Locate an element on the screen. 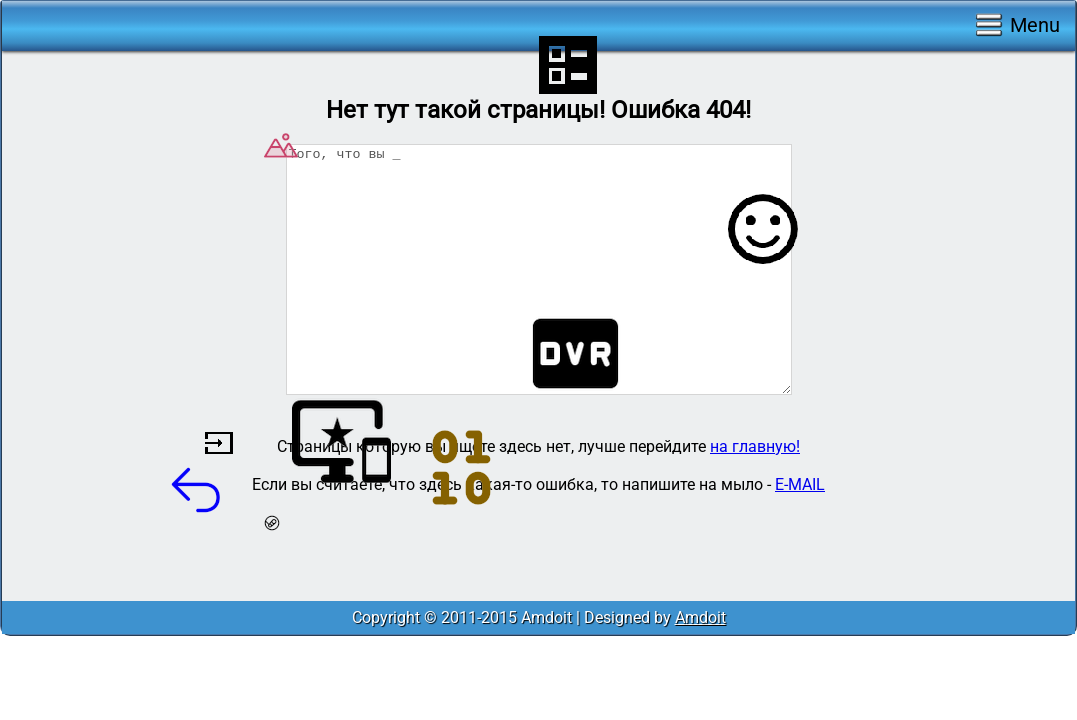 Image resolution: width=1077 pixels, height=720 pixels. rate your experience with a positive reaction is located at coordinates (763, 229).